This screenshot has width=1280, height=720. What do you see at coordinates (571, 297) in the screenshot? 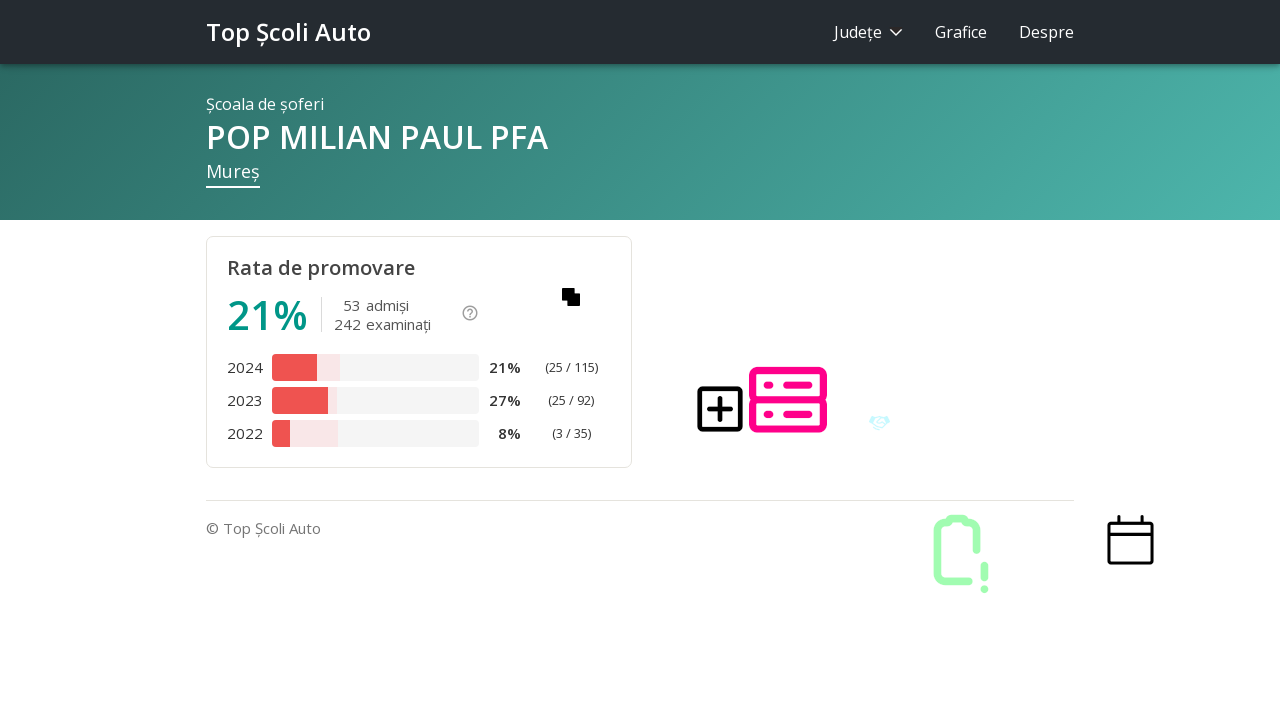
I see `merge or unite selected layers` at bounding box center [571, 297].